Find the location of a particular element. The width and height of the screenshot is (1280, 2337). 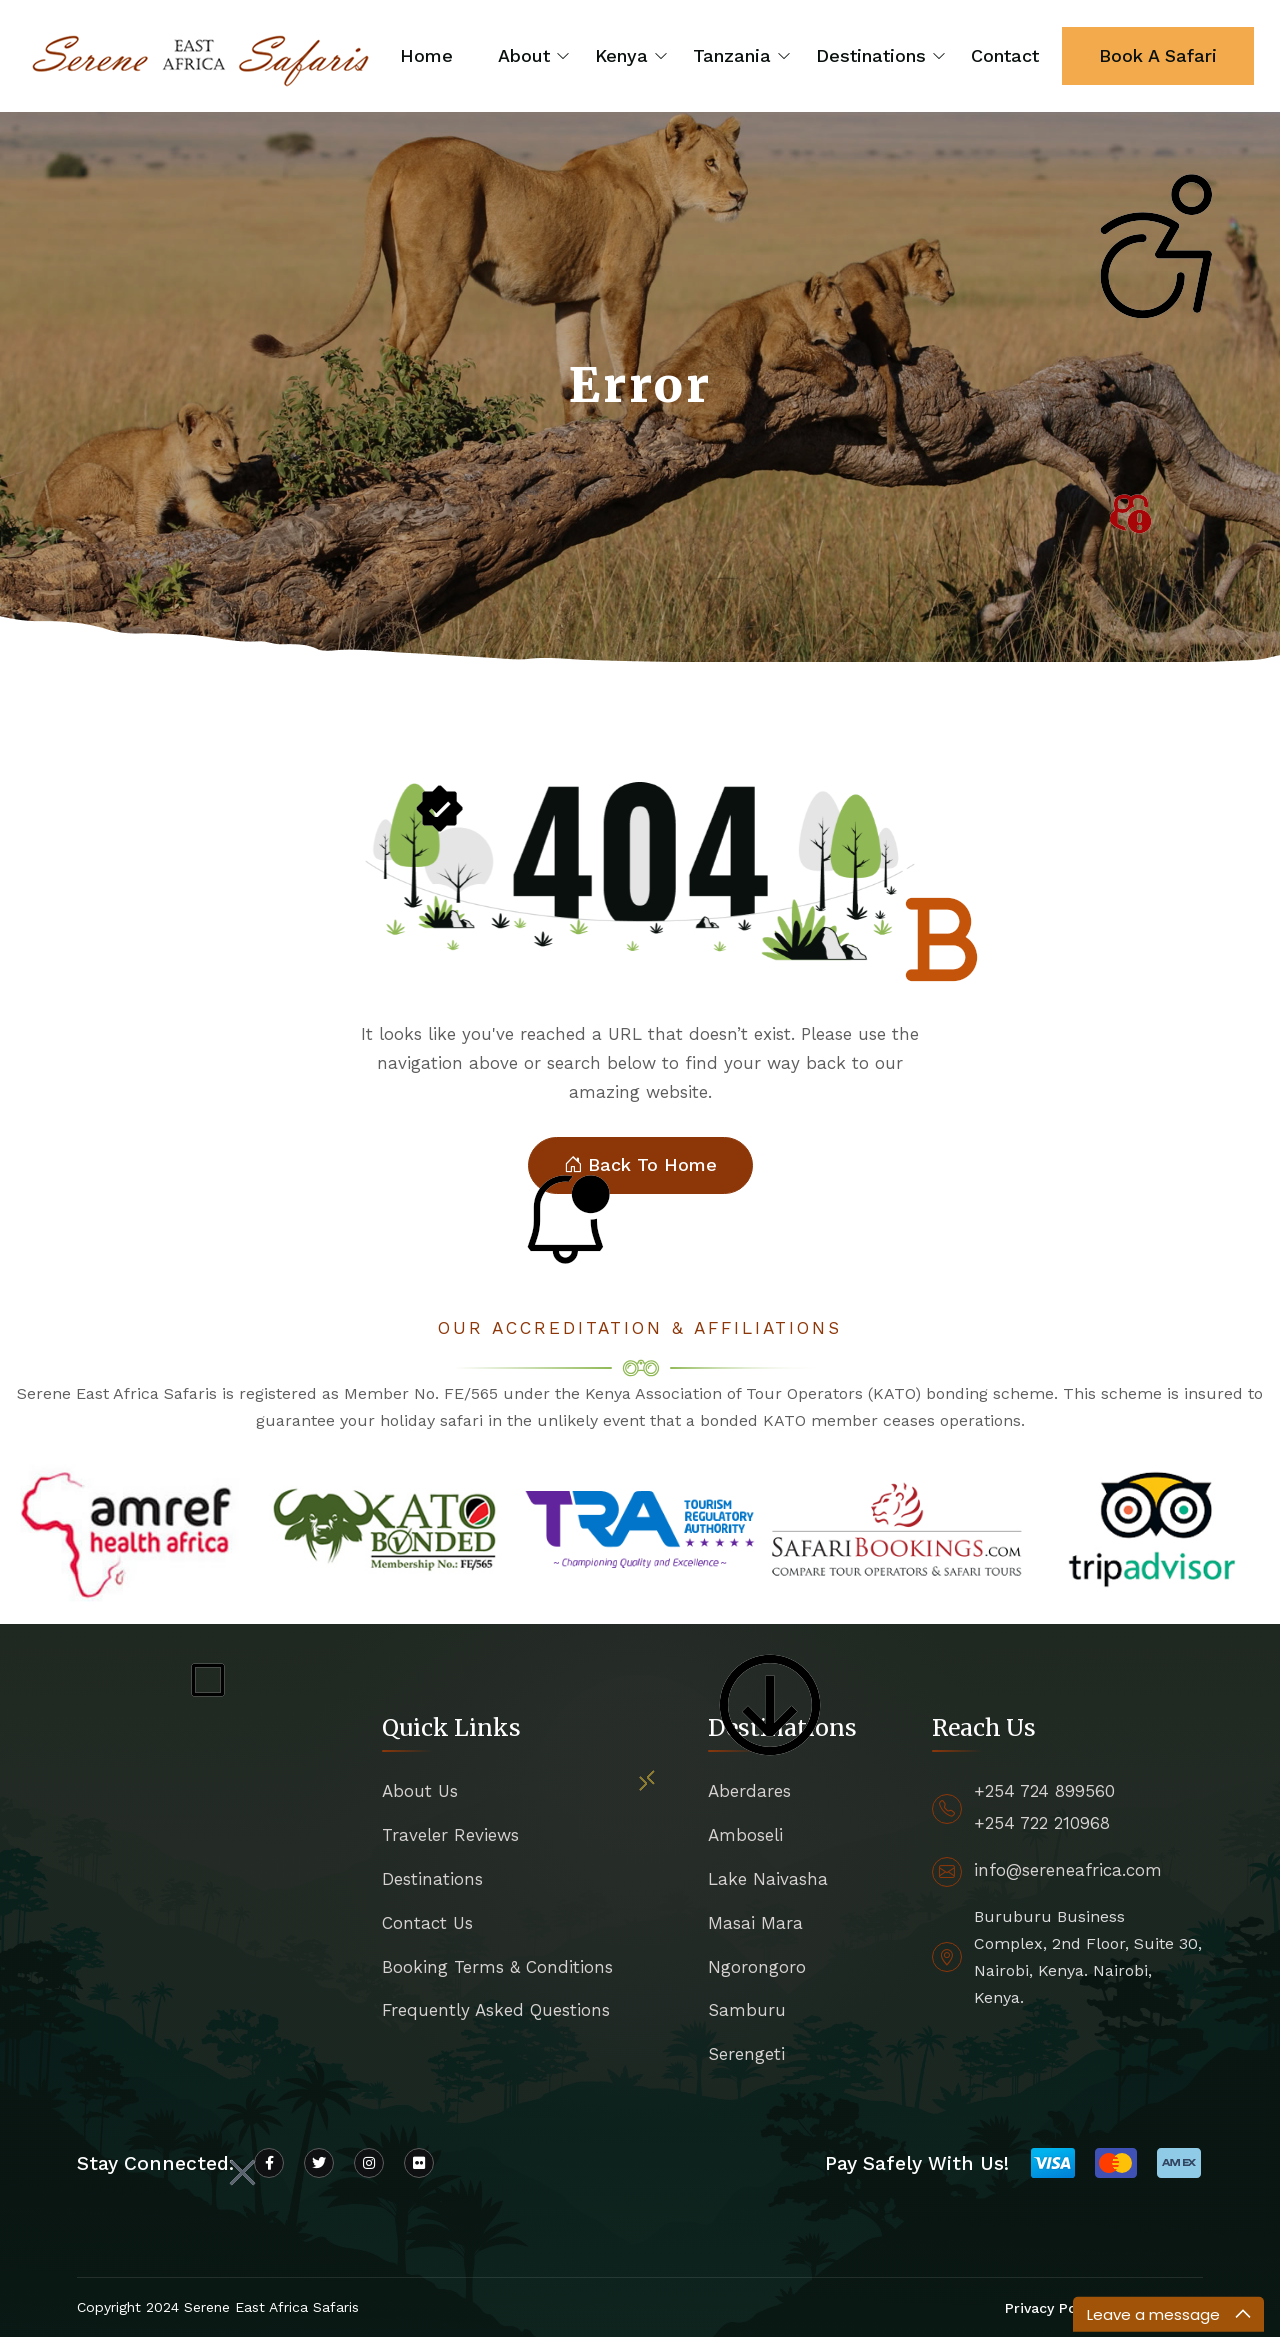

close the current window or dialog is located at coordinates (242, 2172).